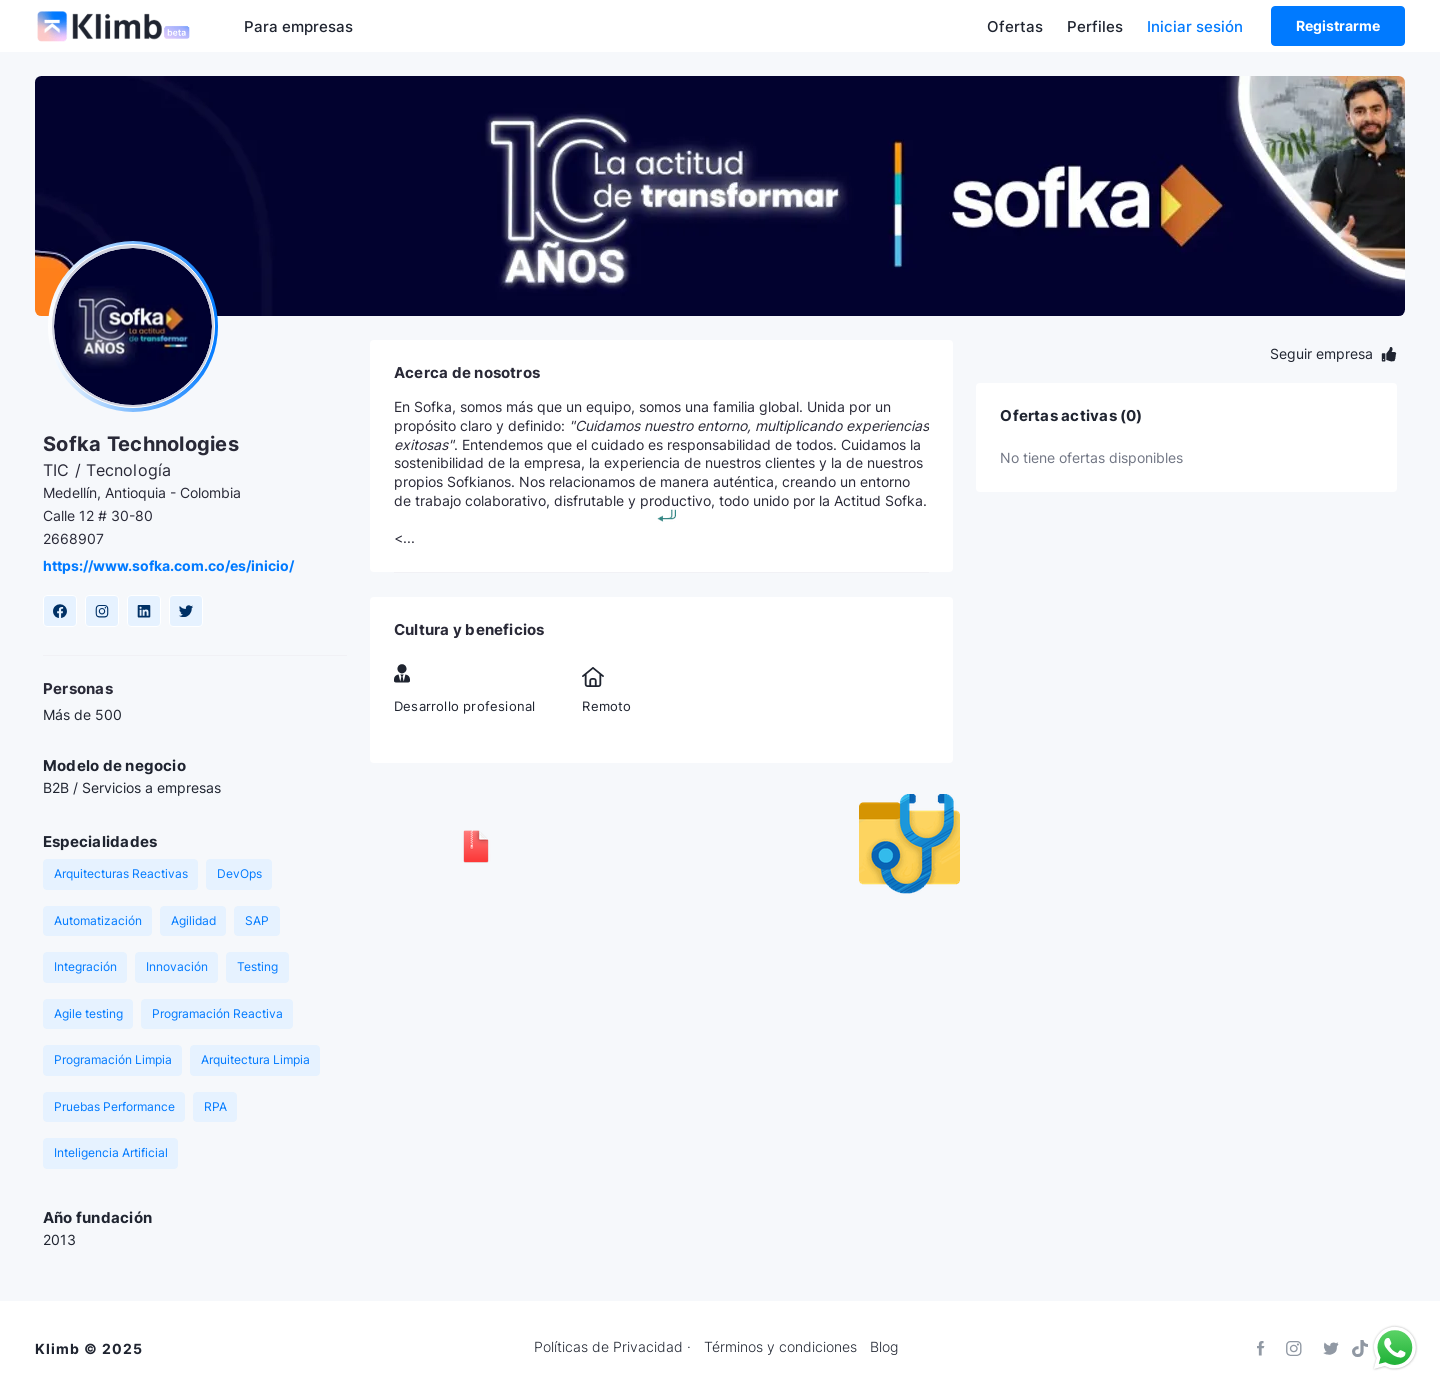 The height and width of the screenshot is (1393, 1440). What do you see at coordinates (476, 847) in the screenshot?
I see `an lzop compressed archive file` at bounding box center [476, 847].